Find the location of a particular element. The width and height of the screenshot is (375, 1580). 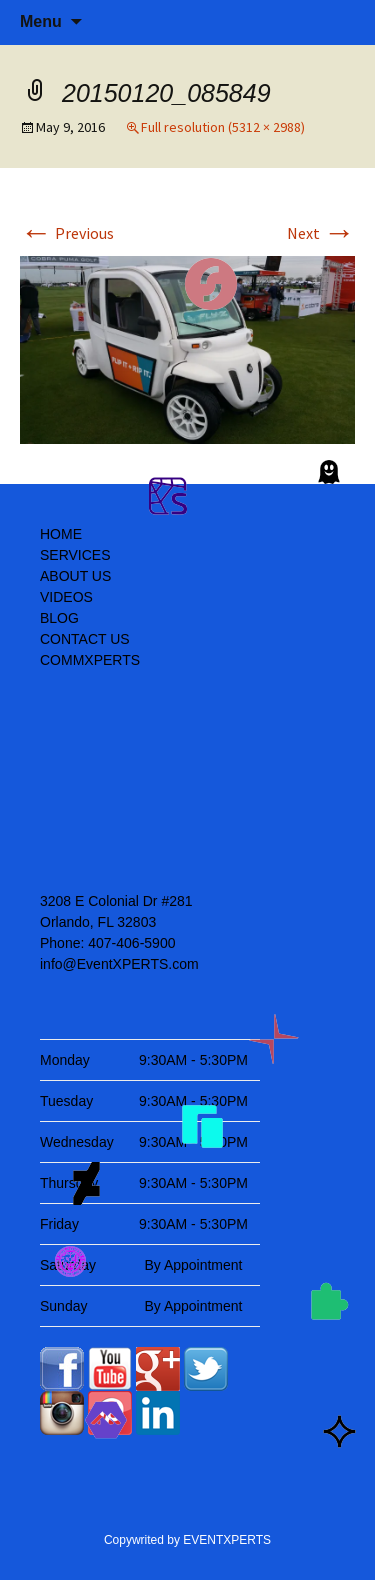

access plugins or extensions is located at coordinates (328, 1303).